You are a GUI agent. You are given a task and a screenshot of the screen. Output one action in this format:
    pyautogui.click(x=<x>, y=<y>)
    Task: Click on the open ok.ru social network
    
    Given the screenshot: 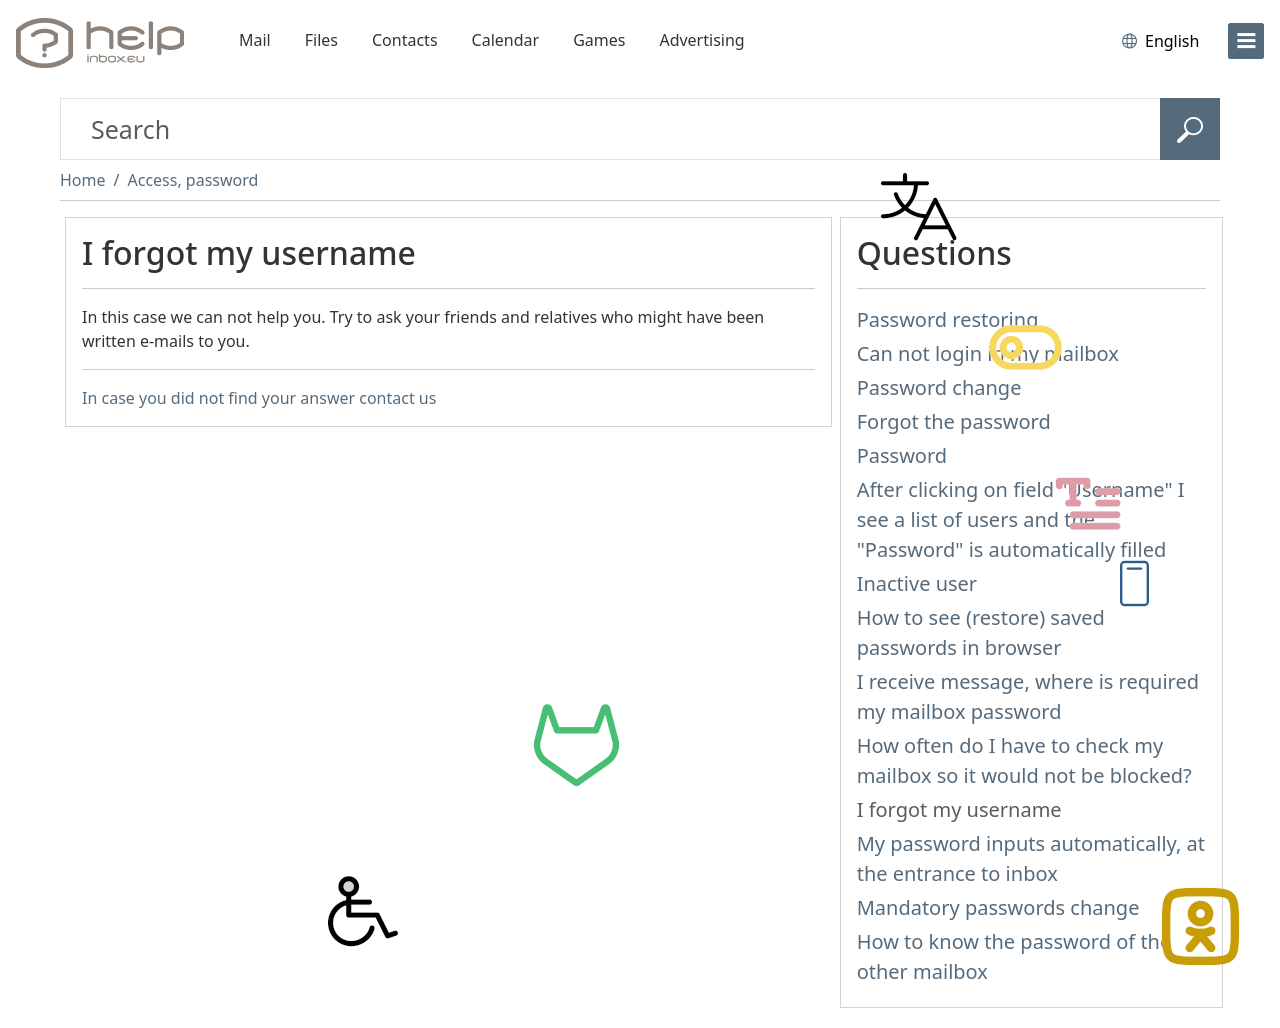 What is the action you would take?
    pyautogui.click(x=1200, y=926)
    